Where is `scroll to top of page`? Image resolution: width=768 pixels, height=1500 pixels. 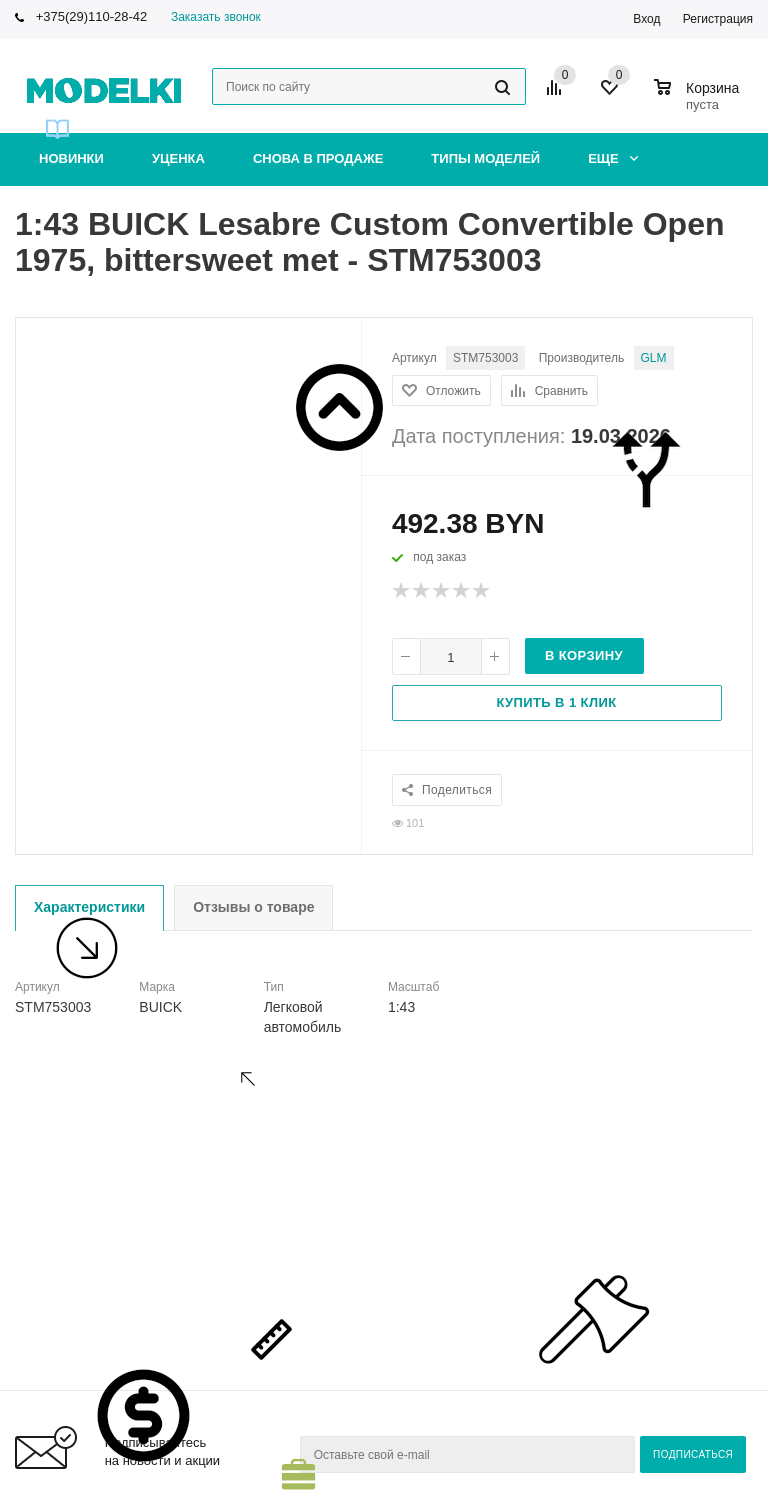
scroll to top of page is located at coordinates (339, 407).